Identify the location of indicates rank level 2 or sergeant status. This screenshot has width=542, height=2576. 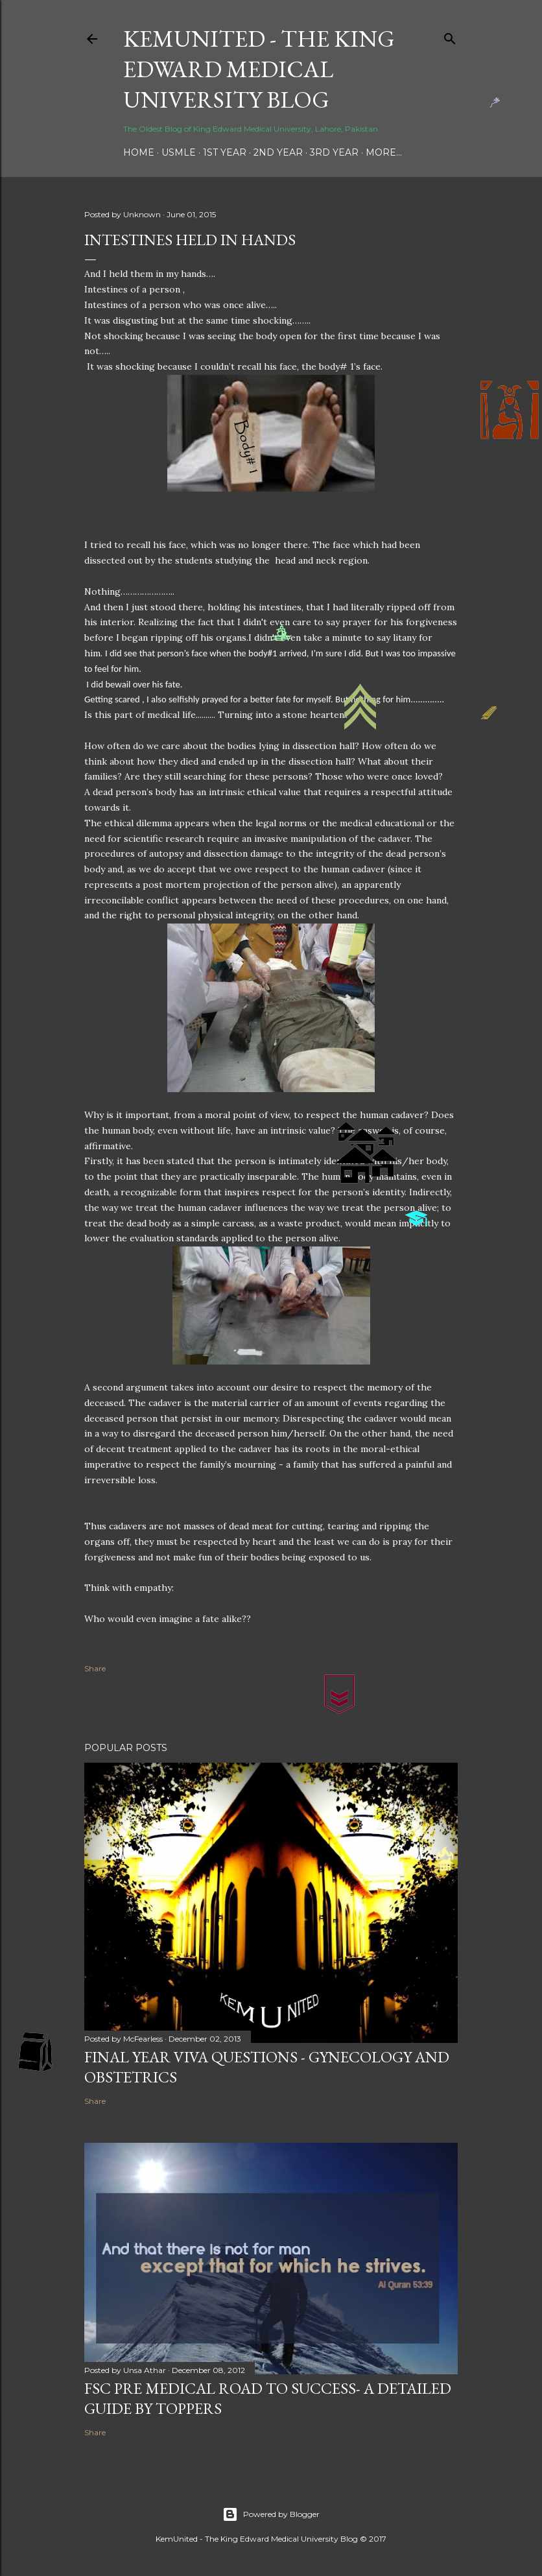
(339, 1694).